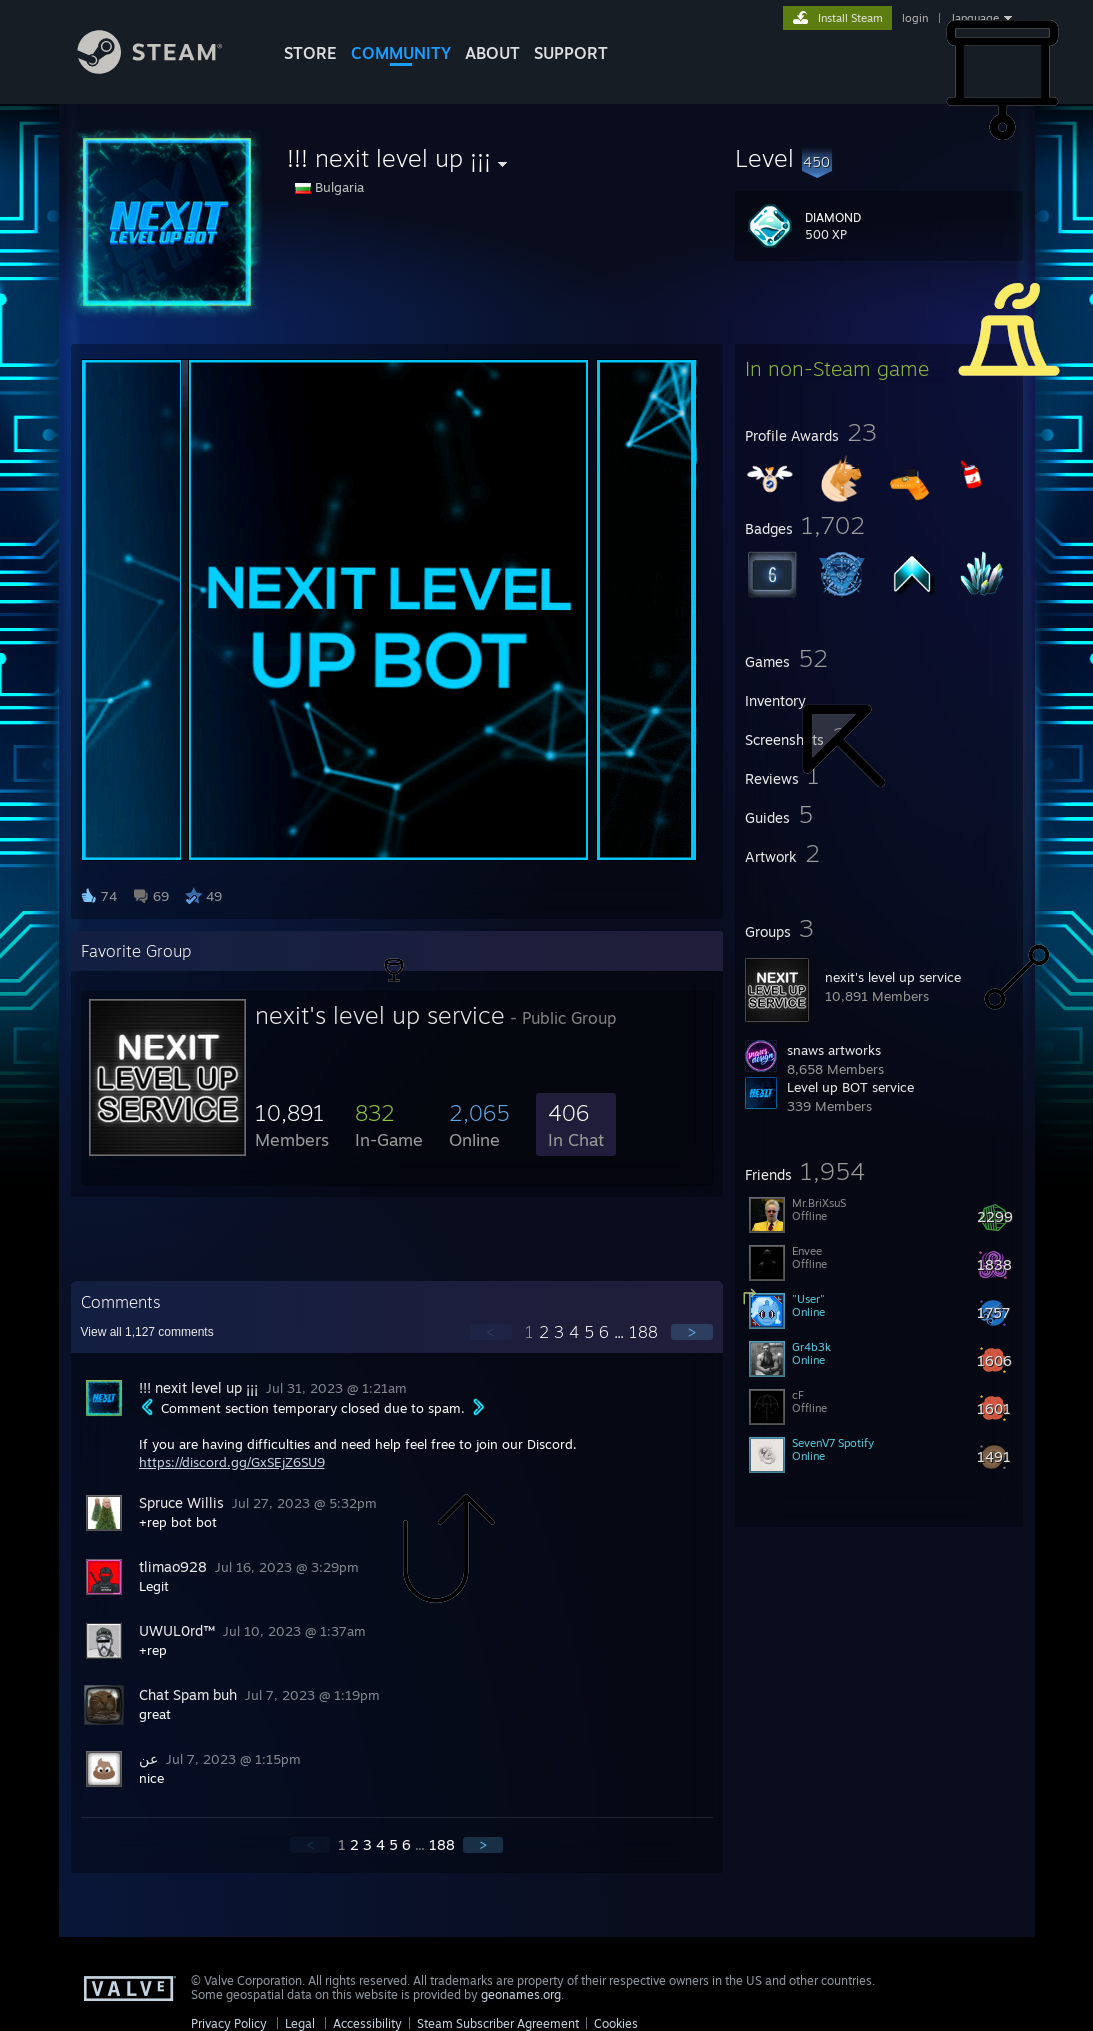  What do you see at coordinates (1002, 71) in the screenshot?
I see `start a presentation` at bounding box center [1002, 71].